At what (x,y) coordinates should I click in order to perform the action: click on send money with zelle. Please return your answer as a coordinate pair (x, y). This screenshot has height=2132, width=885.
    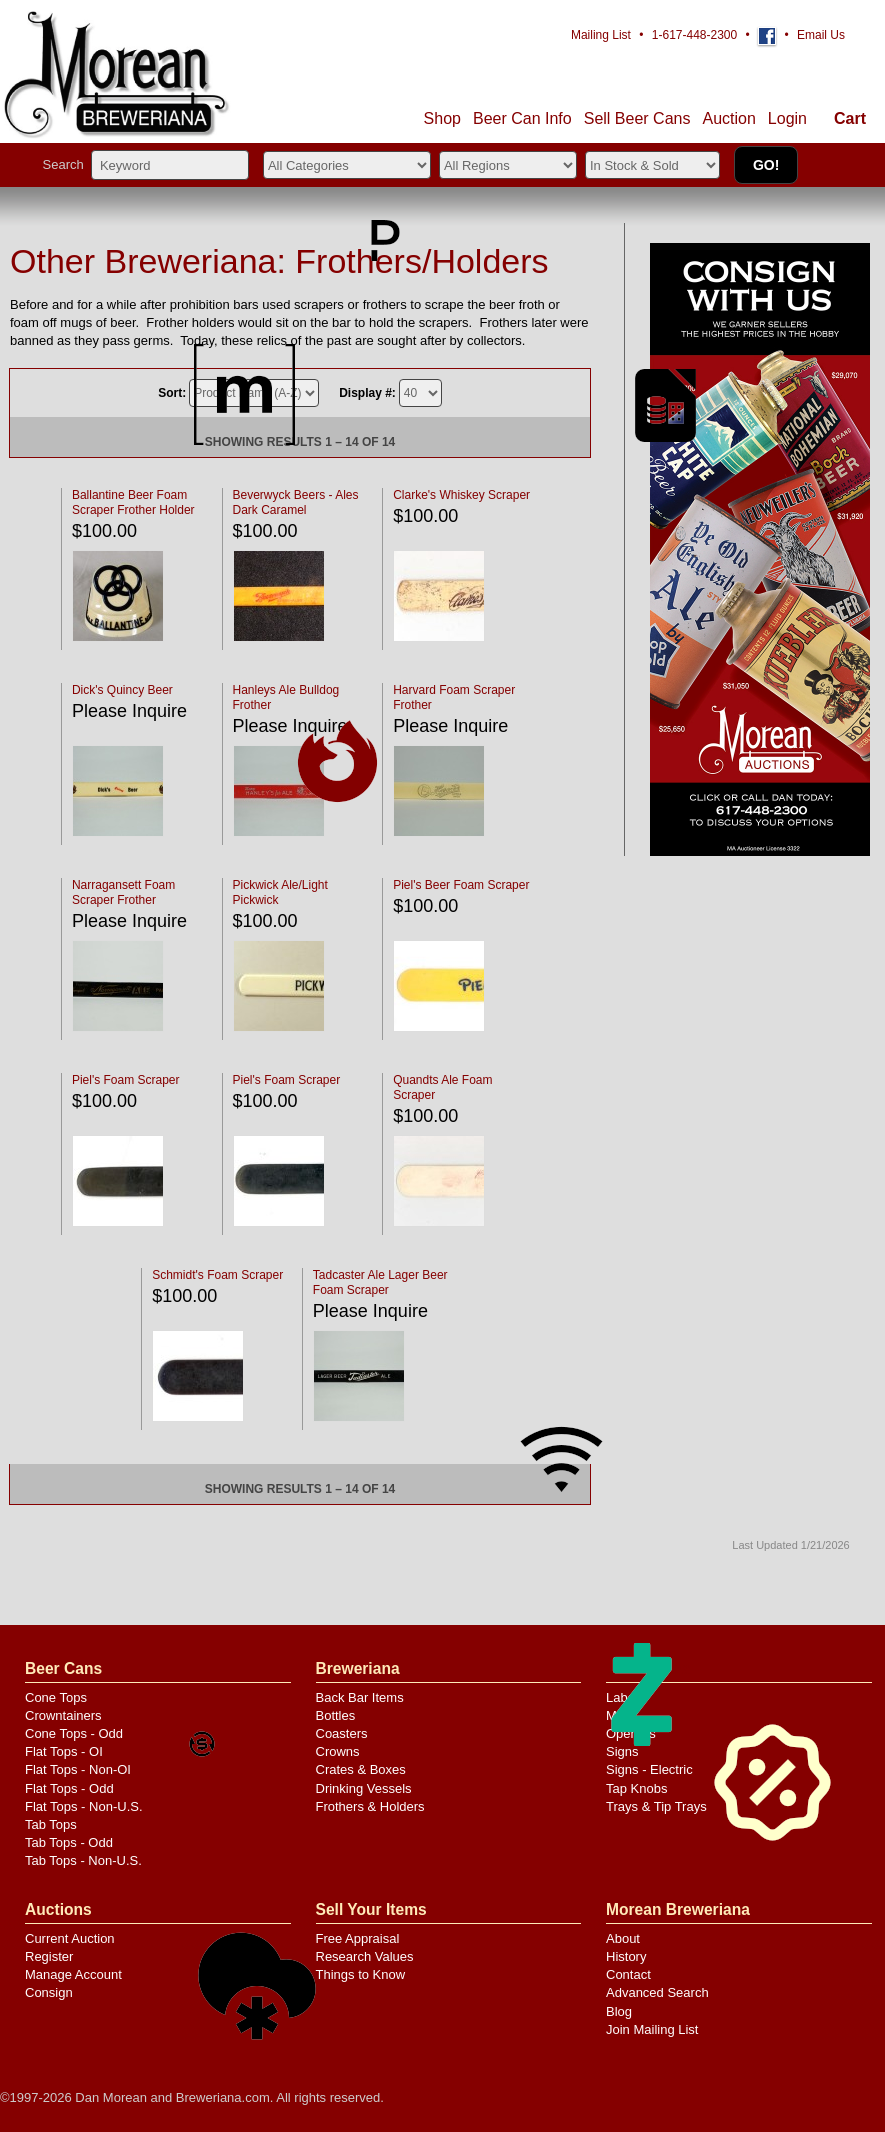
    Looking at the image, I should click on (641, 1694).